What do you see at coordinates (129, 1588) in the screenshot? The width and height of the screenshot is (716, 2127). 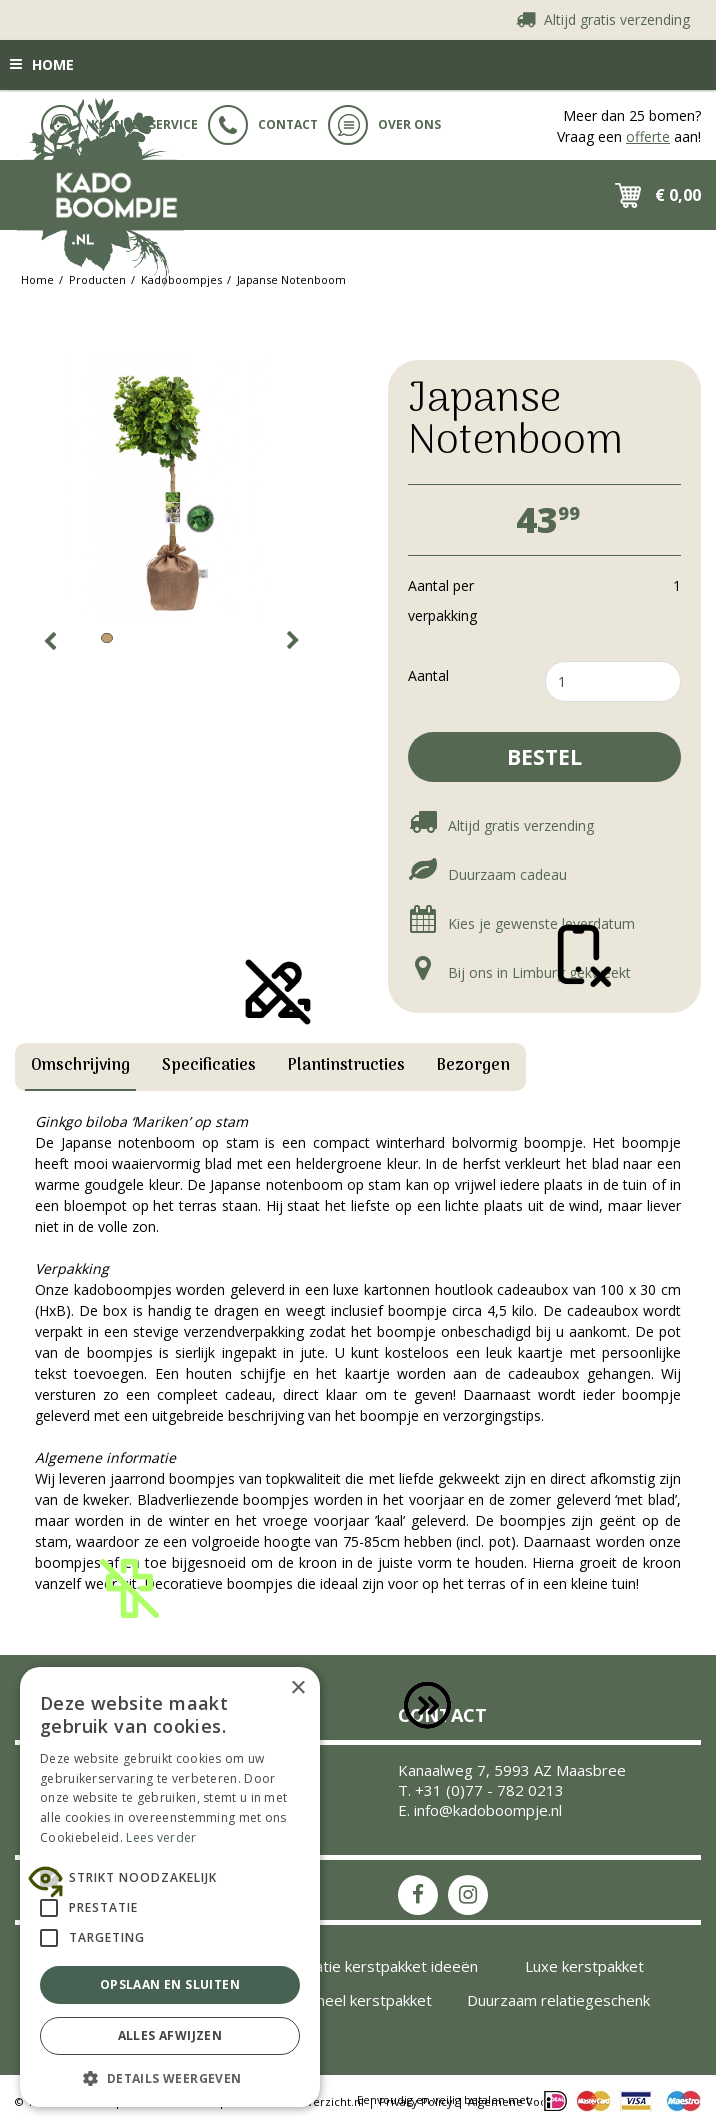 I see `medical or health features disabled` at bounding box center [129, 1588].